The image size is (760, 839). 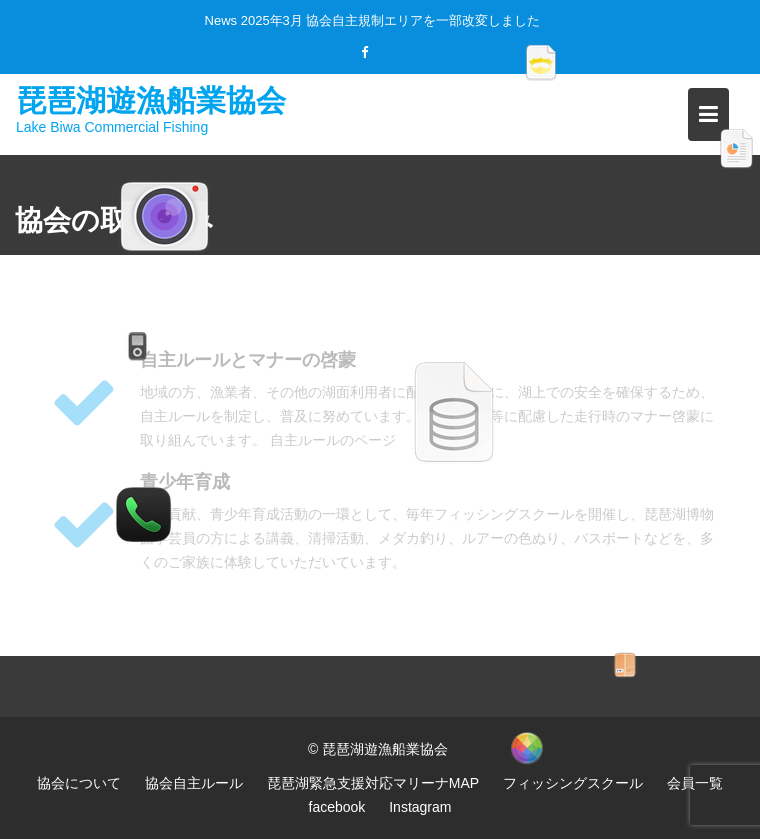 I want to click on sql database file, so click(x=454, y=412).